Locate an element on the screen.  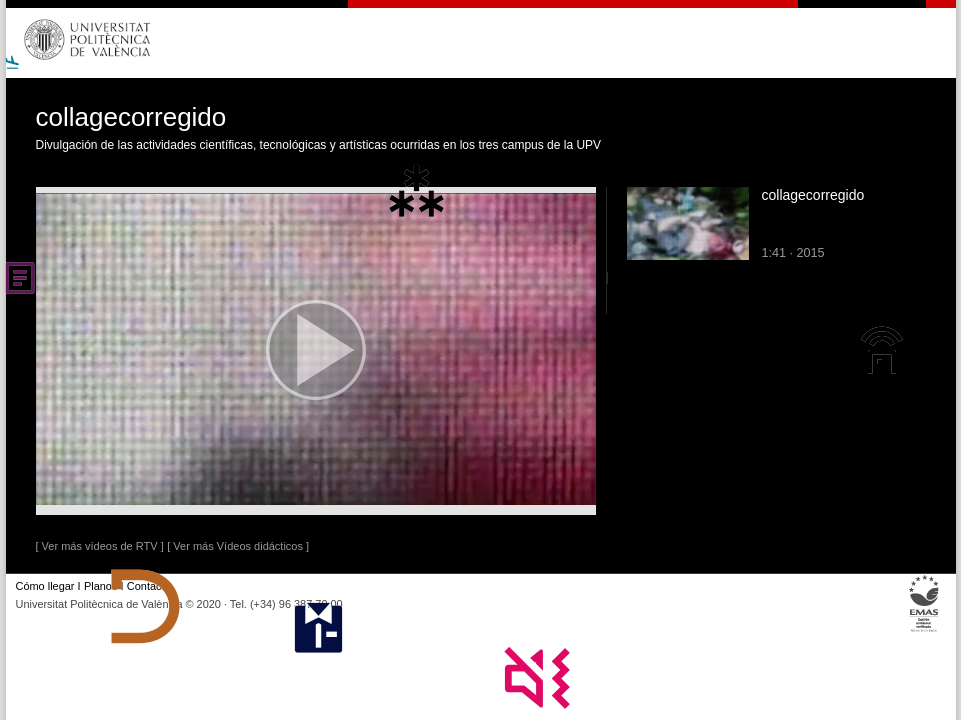
indicates arriving flight status is located at coordinates (12, 62).